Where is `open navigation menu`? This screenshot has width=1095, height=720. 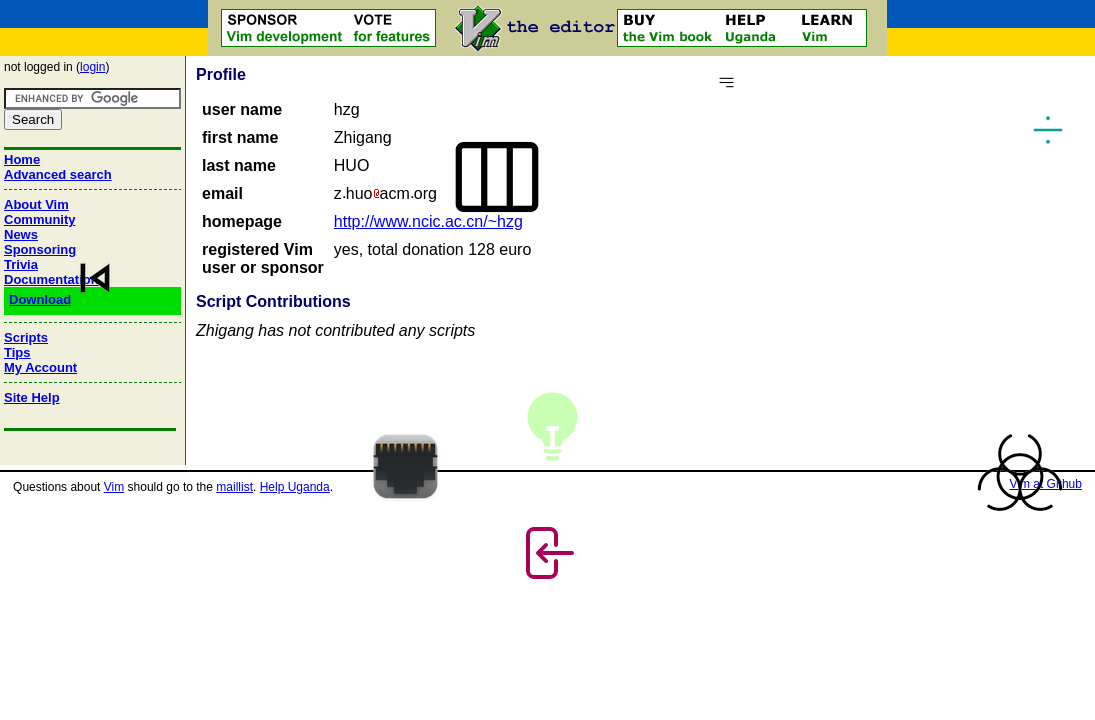 open navigation menu is located at coordinates (726, 82).